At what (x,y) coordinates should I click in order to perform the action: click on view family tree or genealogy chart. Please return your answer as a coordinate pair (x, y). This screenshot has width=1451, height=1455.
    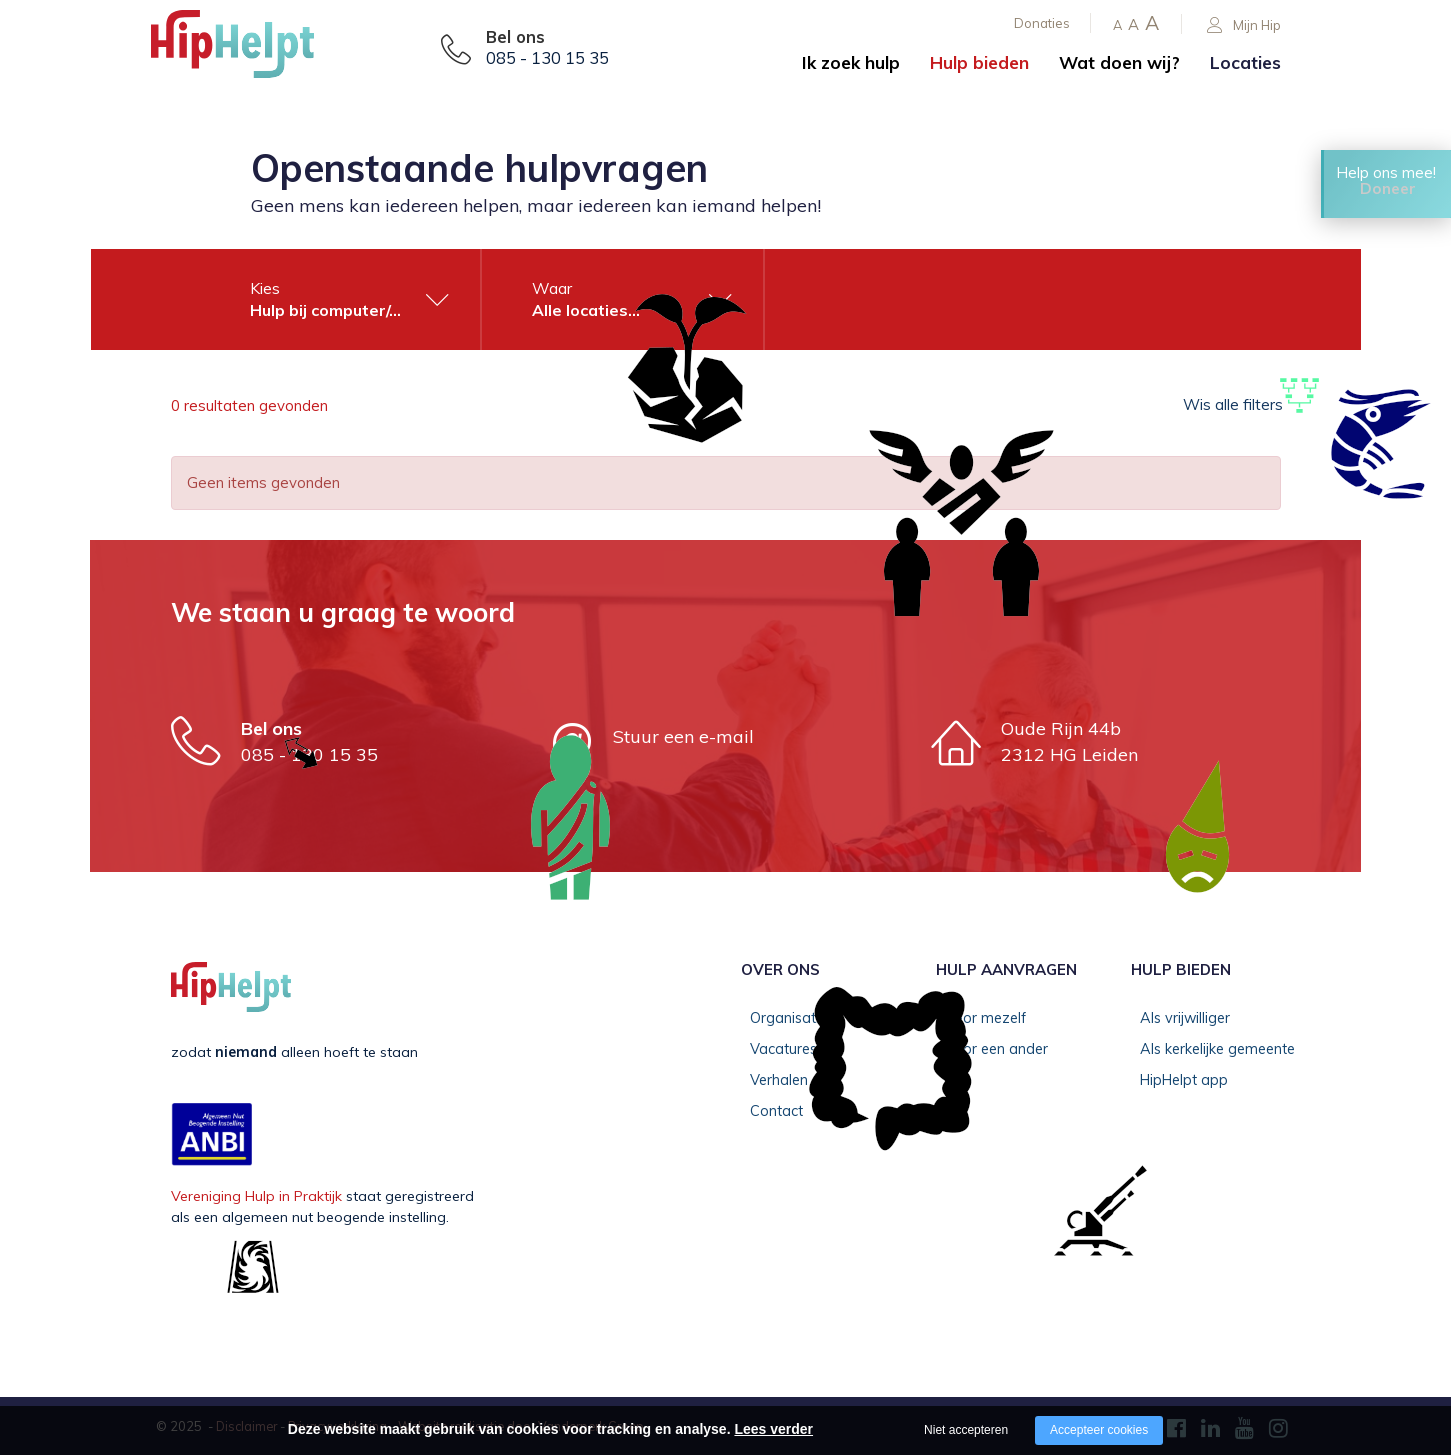
    Looking at the image, I should click on (1299, 395).